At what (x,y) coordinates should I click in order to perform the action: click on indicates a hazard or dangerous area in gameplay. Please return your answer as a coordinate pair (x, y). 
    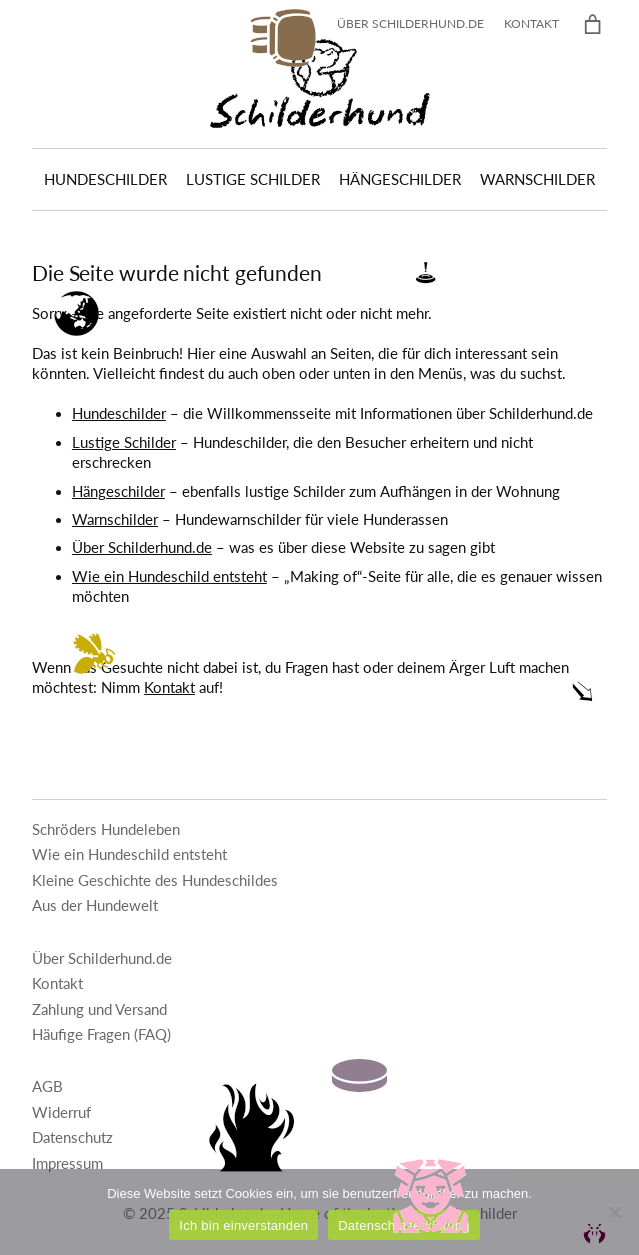
    Looking at the image, I should click on (425, 272).